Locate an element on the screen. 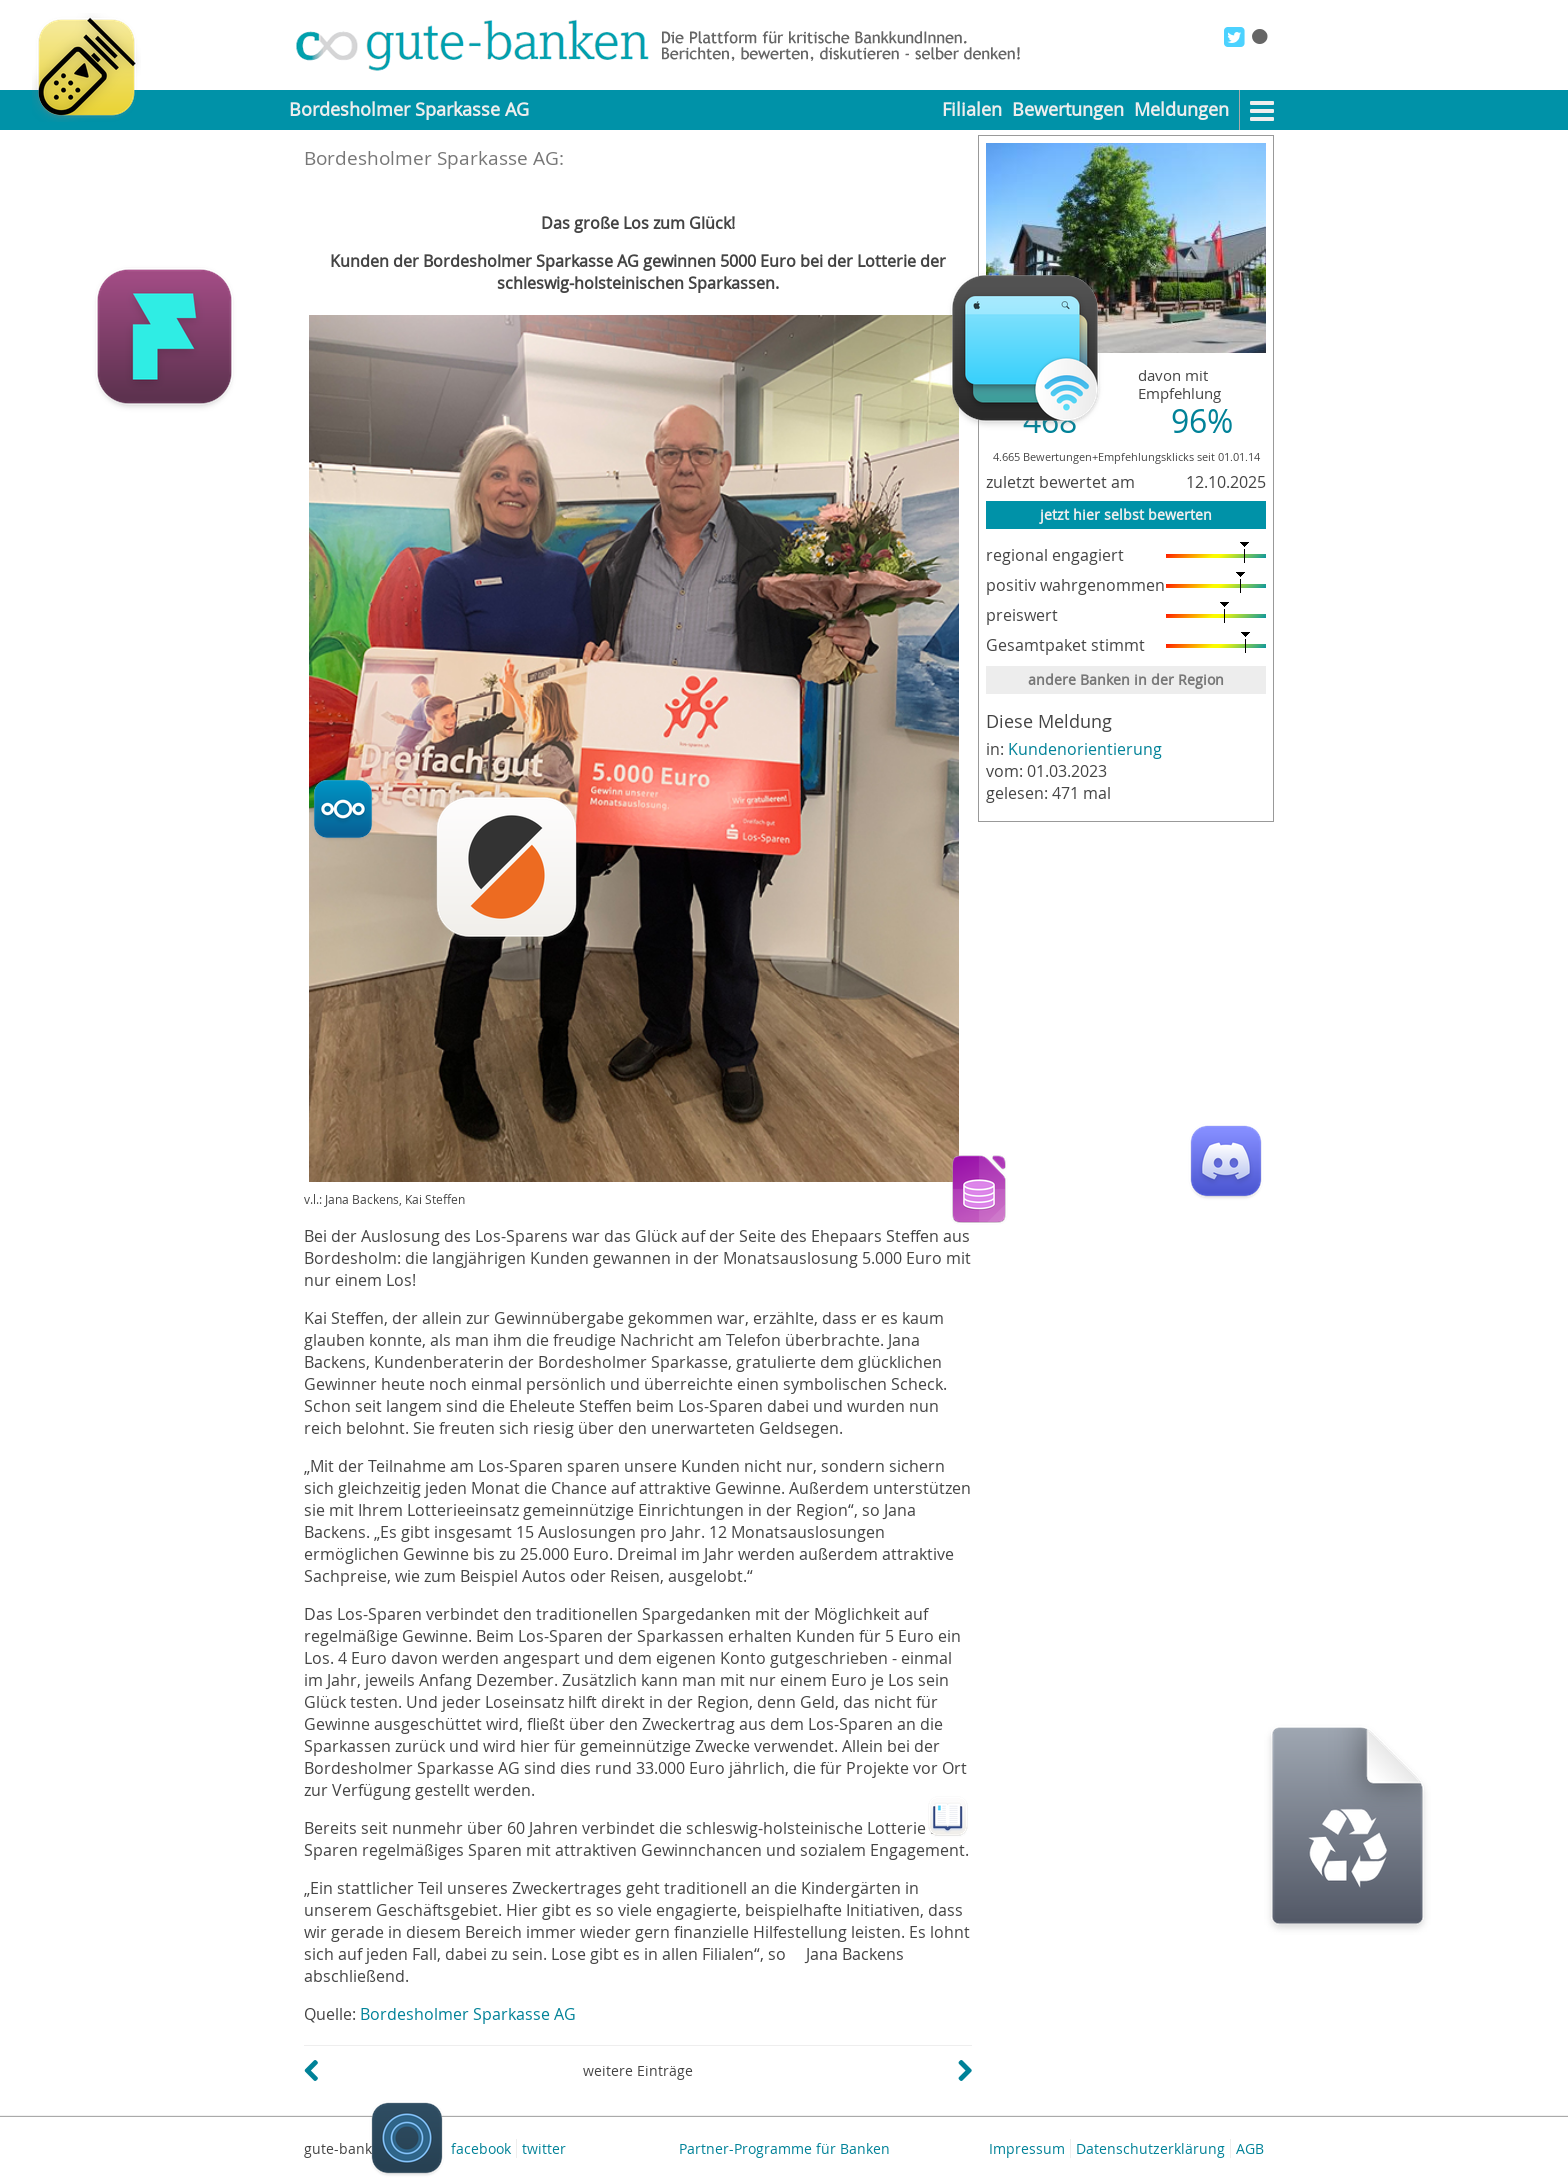 The height and width of the screenshot is (2178, 1568). a file marked for deletion is located at coordinates (1347, 1829).